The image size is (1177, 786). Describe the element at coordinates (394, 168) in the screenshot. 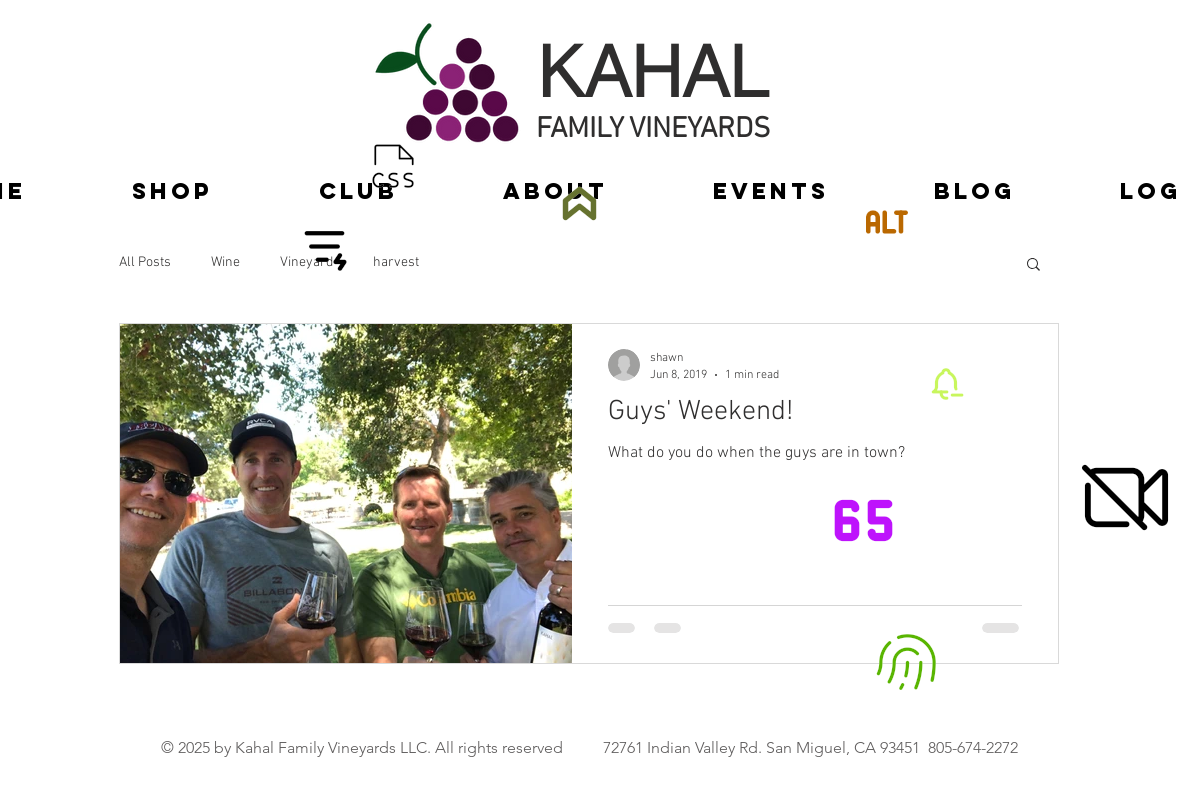

I see `view or open a CSS stylesheet file` at that location.